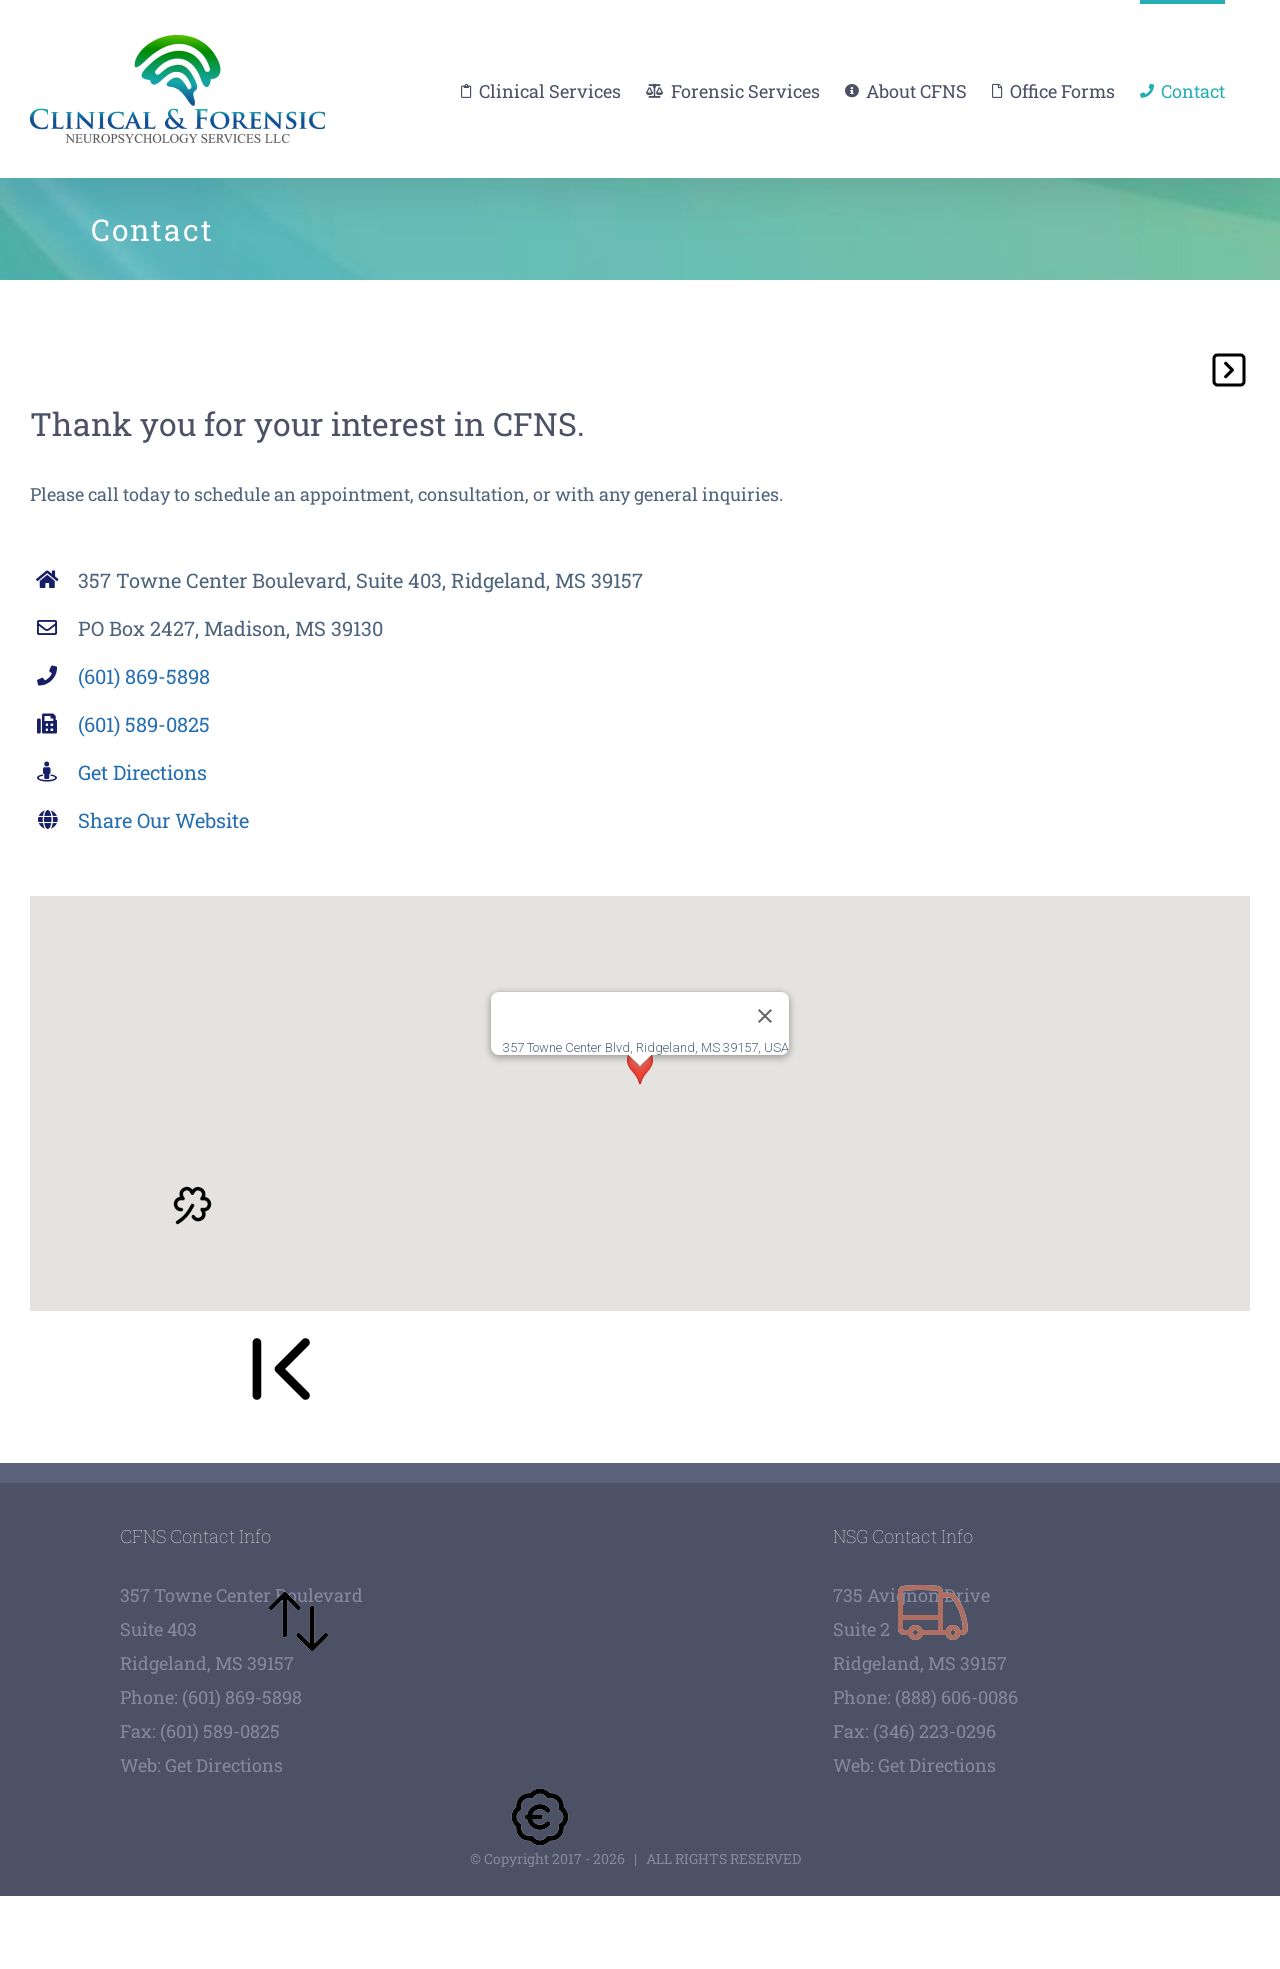 The image size is (1280, 1969). What do you see at coordinates (540, 1817) in the screenshot?
I see `indicates euro currency or pricing` at bounding box center [540, 1817].